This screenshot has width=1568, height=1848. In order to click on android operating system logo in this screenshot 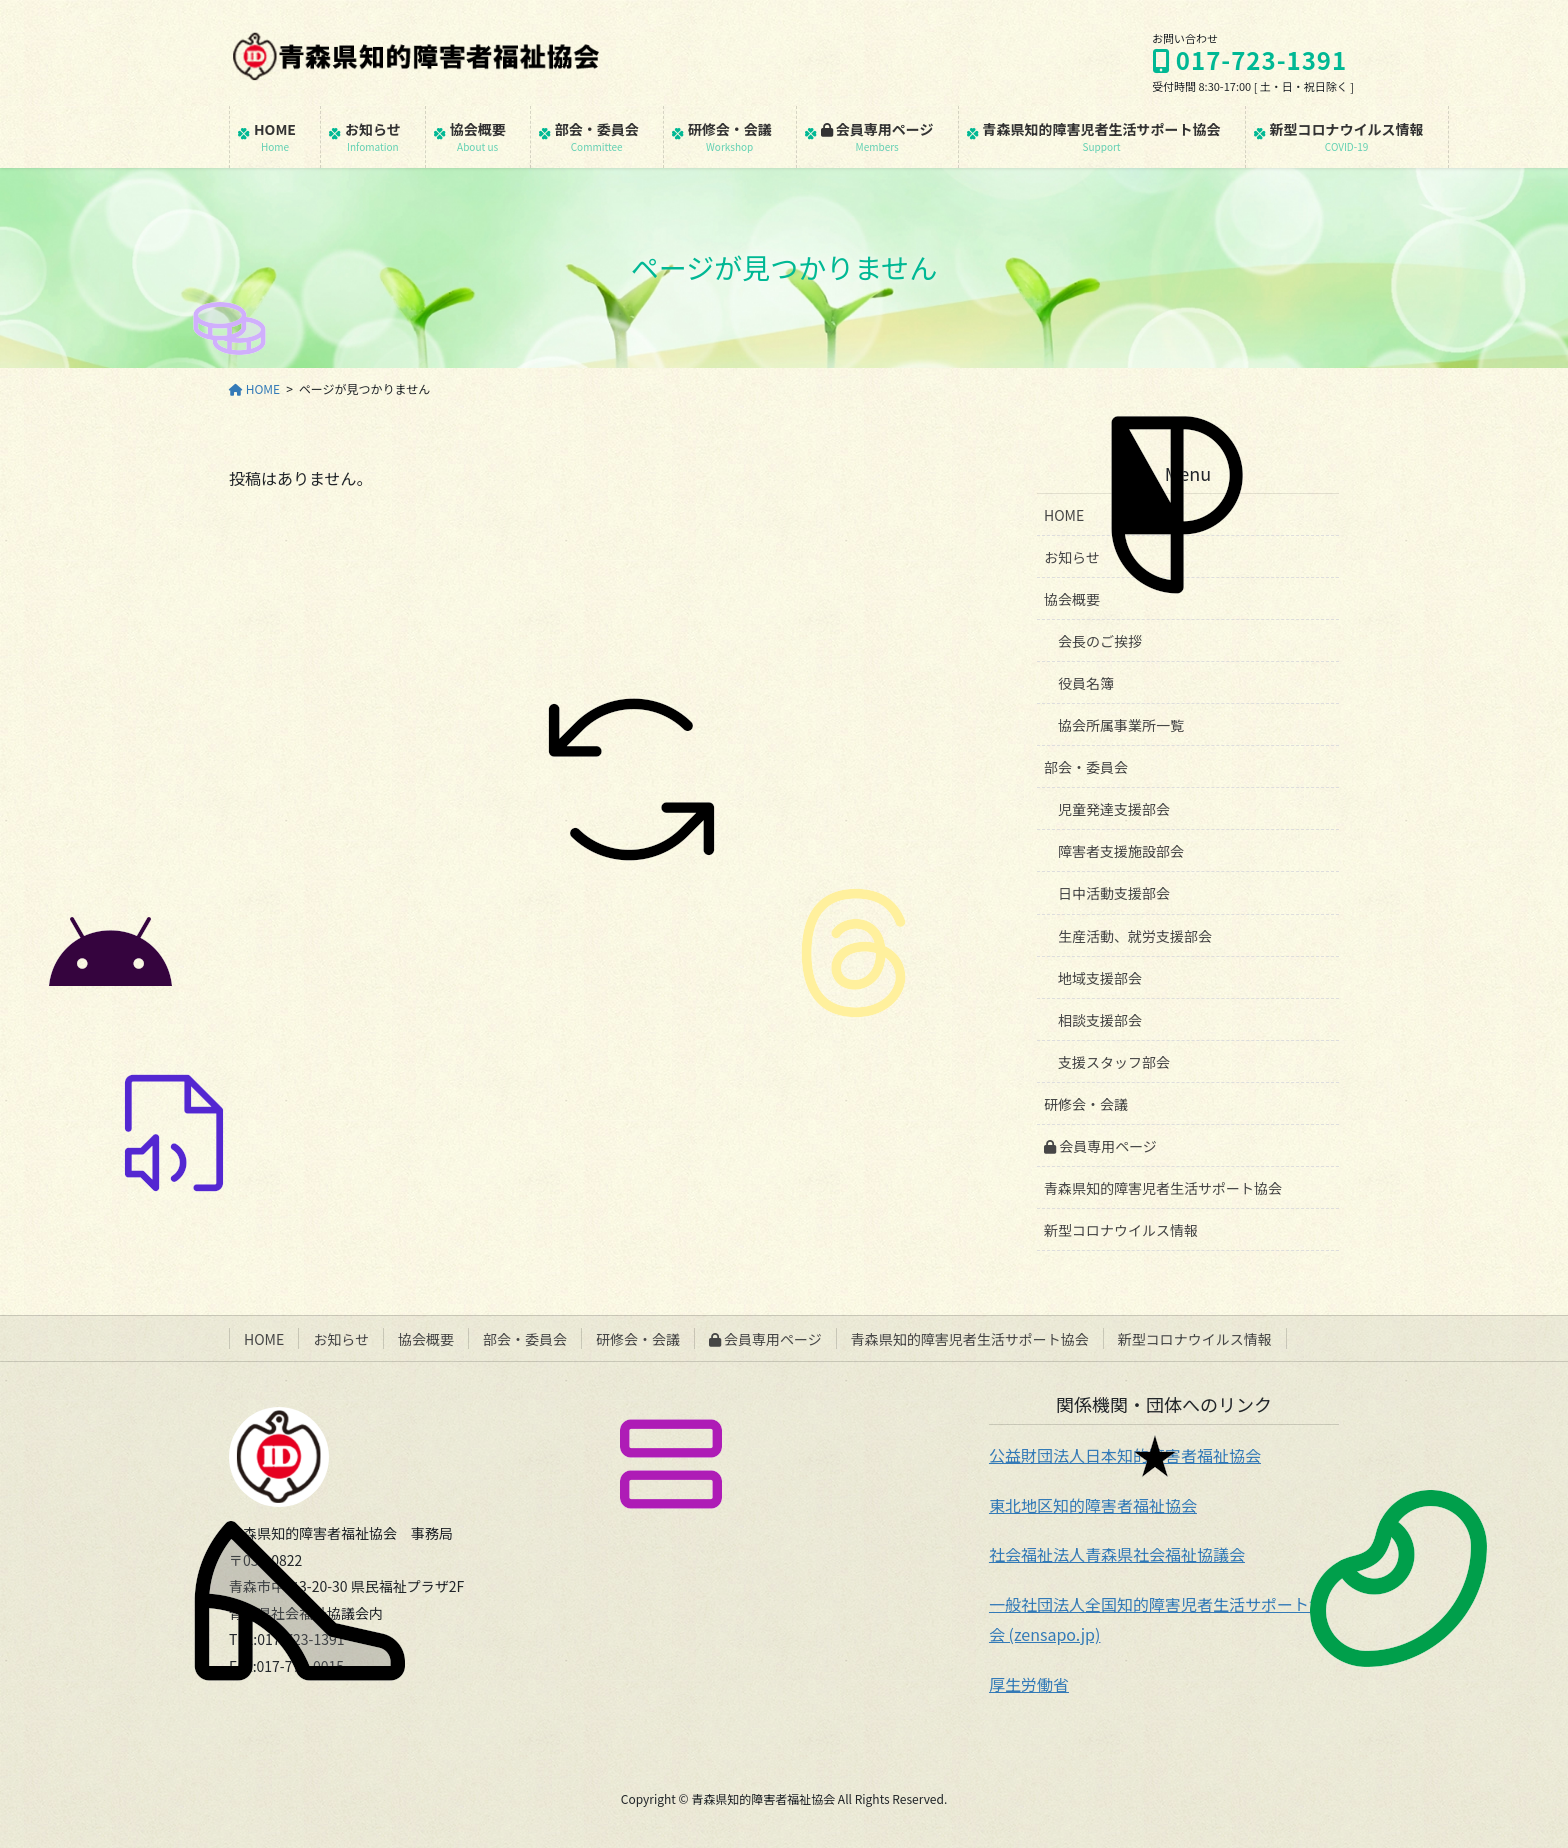, I will do `click(110, 951)`.